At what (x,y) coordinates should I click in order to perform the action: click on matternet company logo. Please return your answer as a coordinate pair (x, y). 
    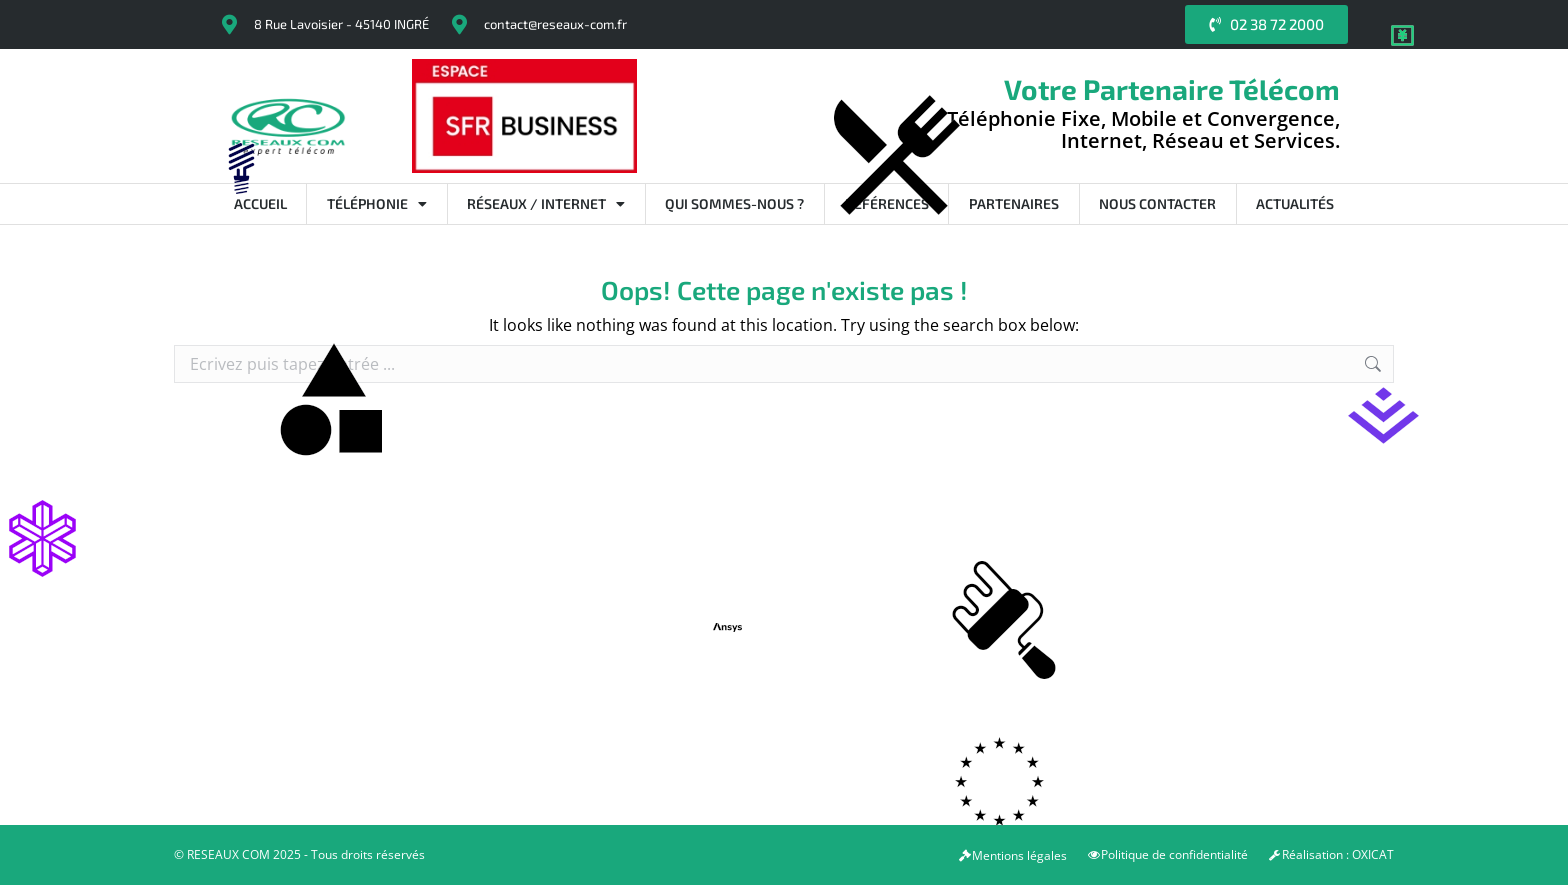
    Looking at the image, I should click on (42, 538).